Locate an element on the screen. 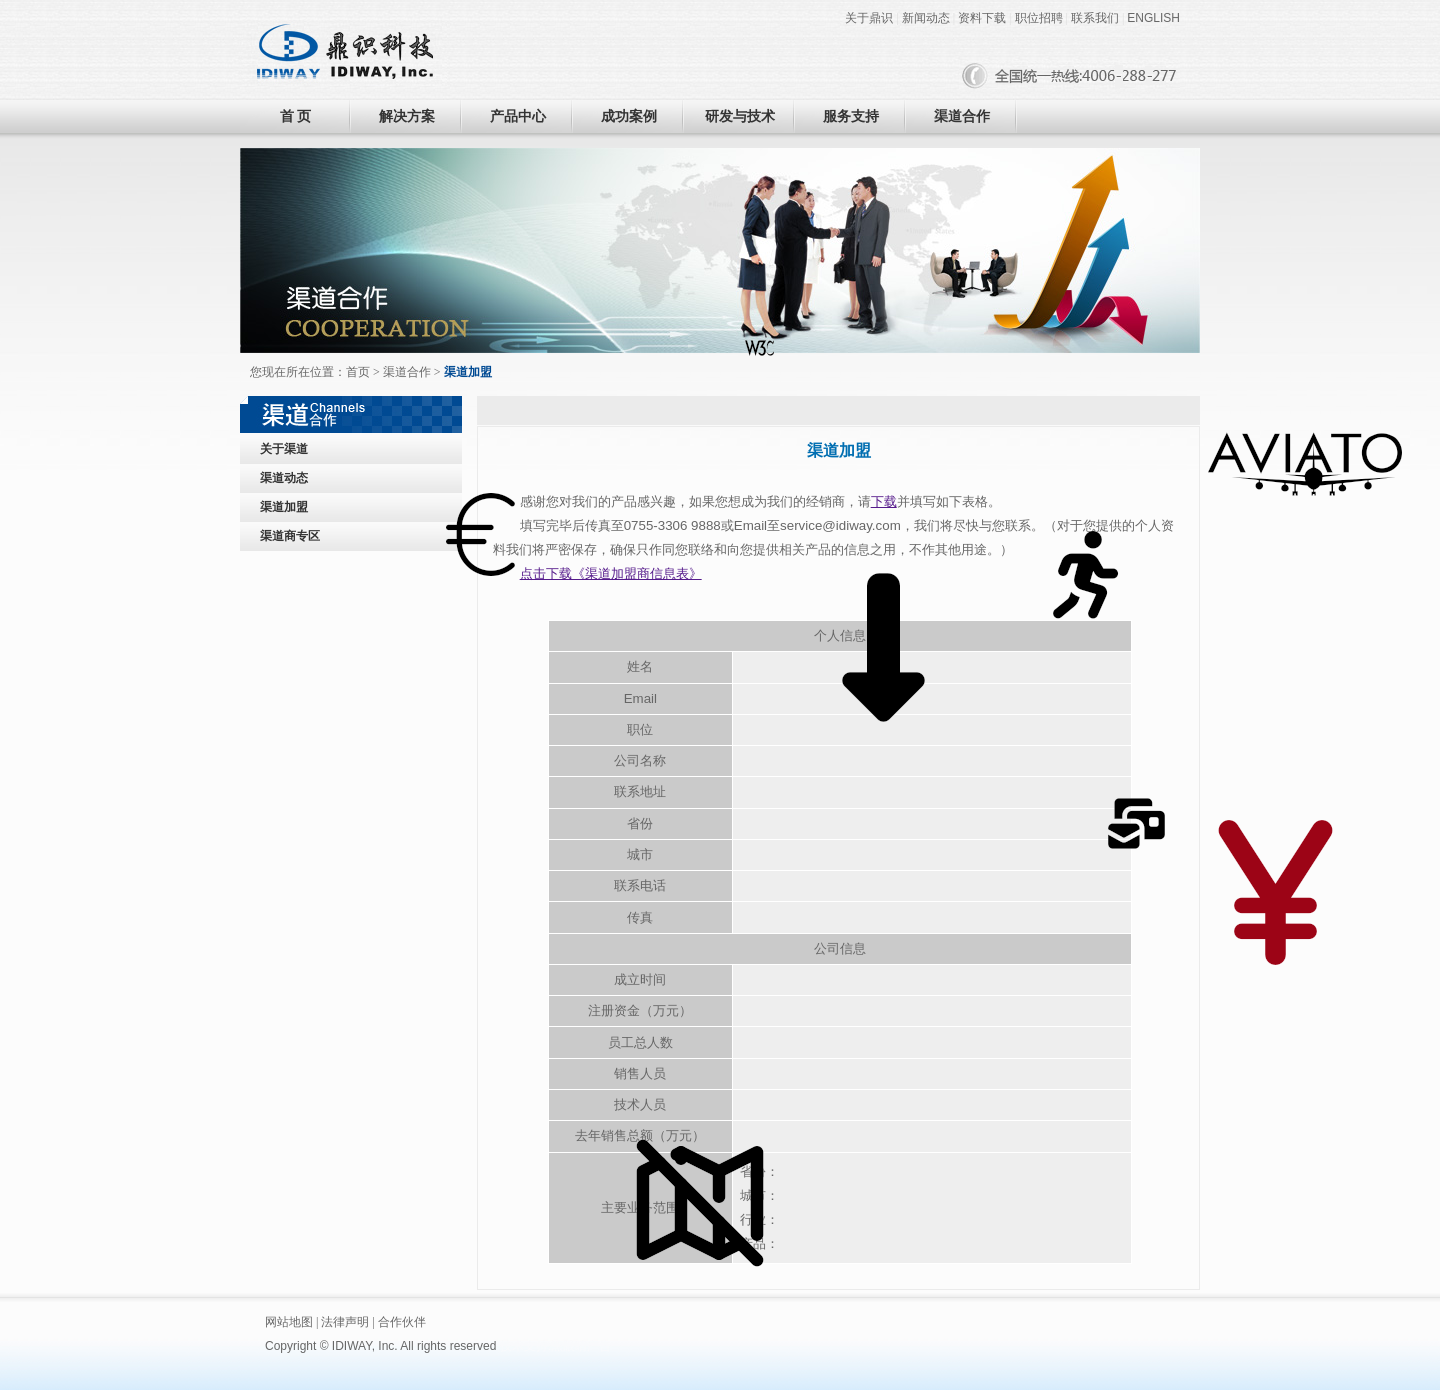  scroll down to see more content is located at coordinates (883, 647).